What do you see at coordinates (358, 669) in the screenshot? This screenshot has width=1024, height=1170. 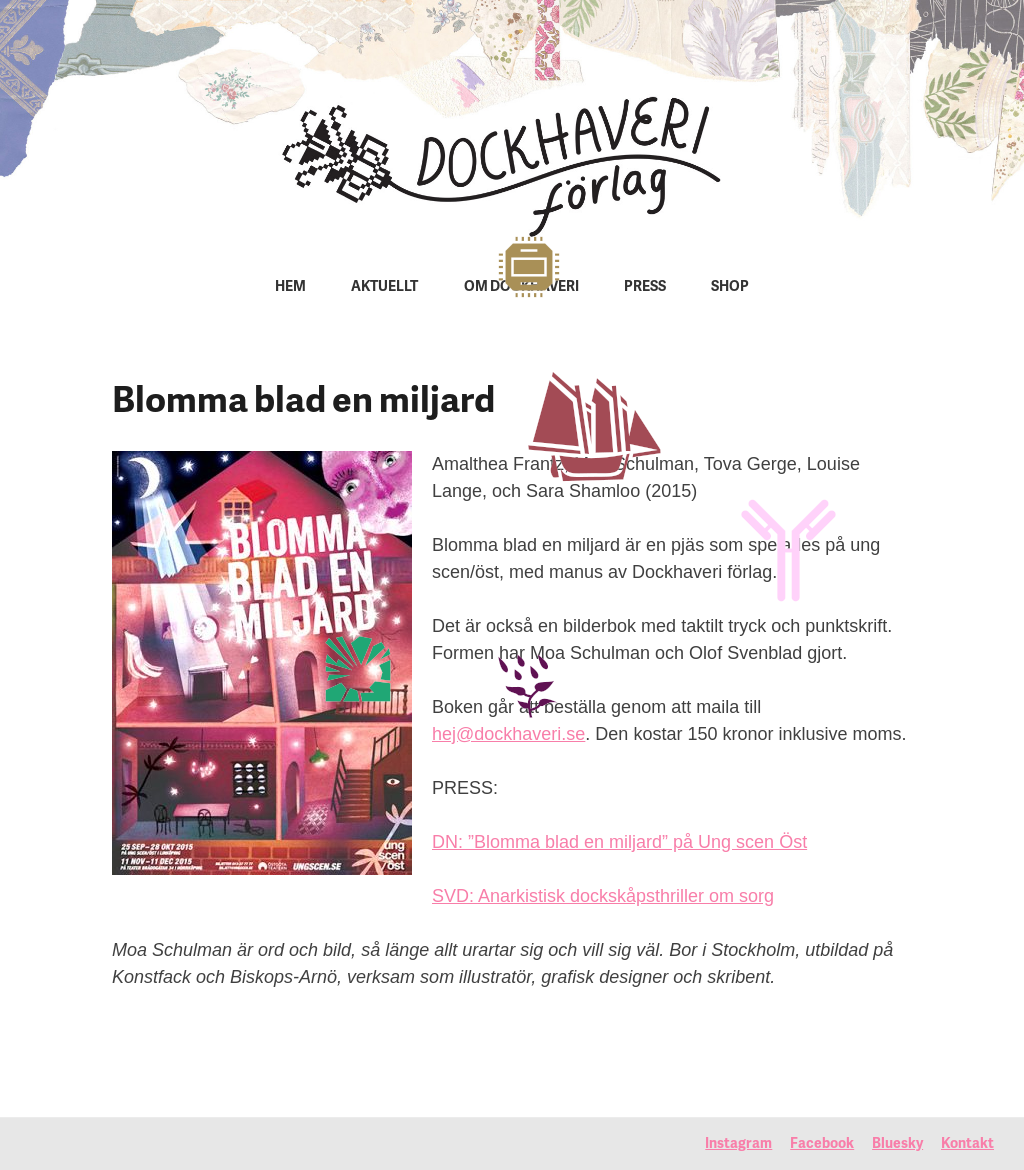 I see `indicates a powerful attack or ground-smashing ability` at bounding box center [358, 669].